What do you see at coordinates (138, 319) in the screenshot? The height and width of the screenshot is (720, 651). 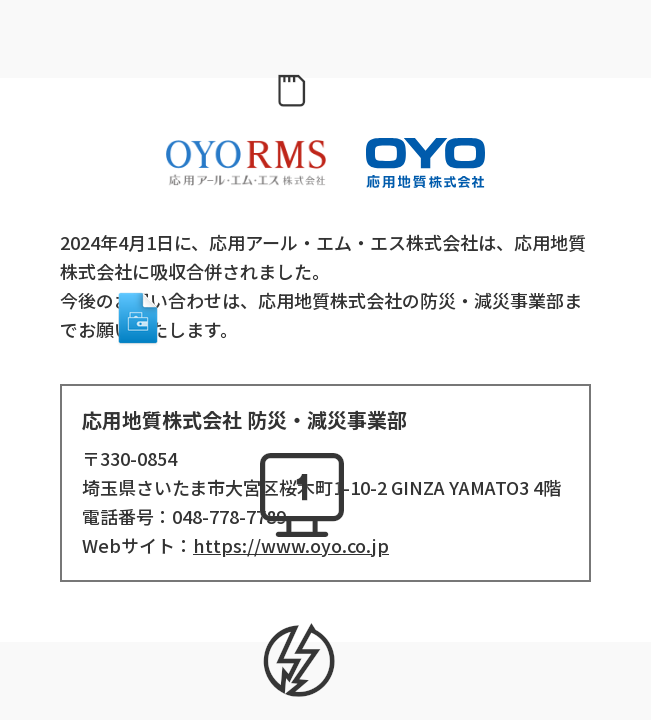 I see `apple wallet pass file` at bounding box center [138, 319].